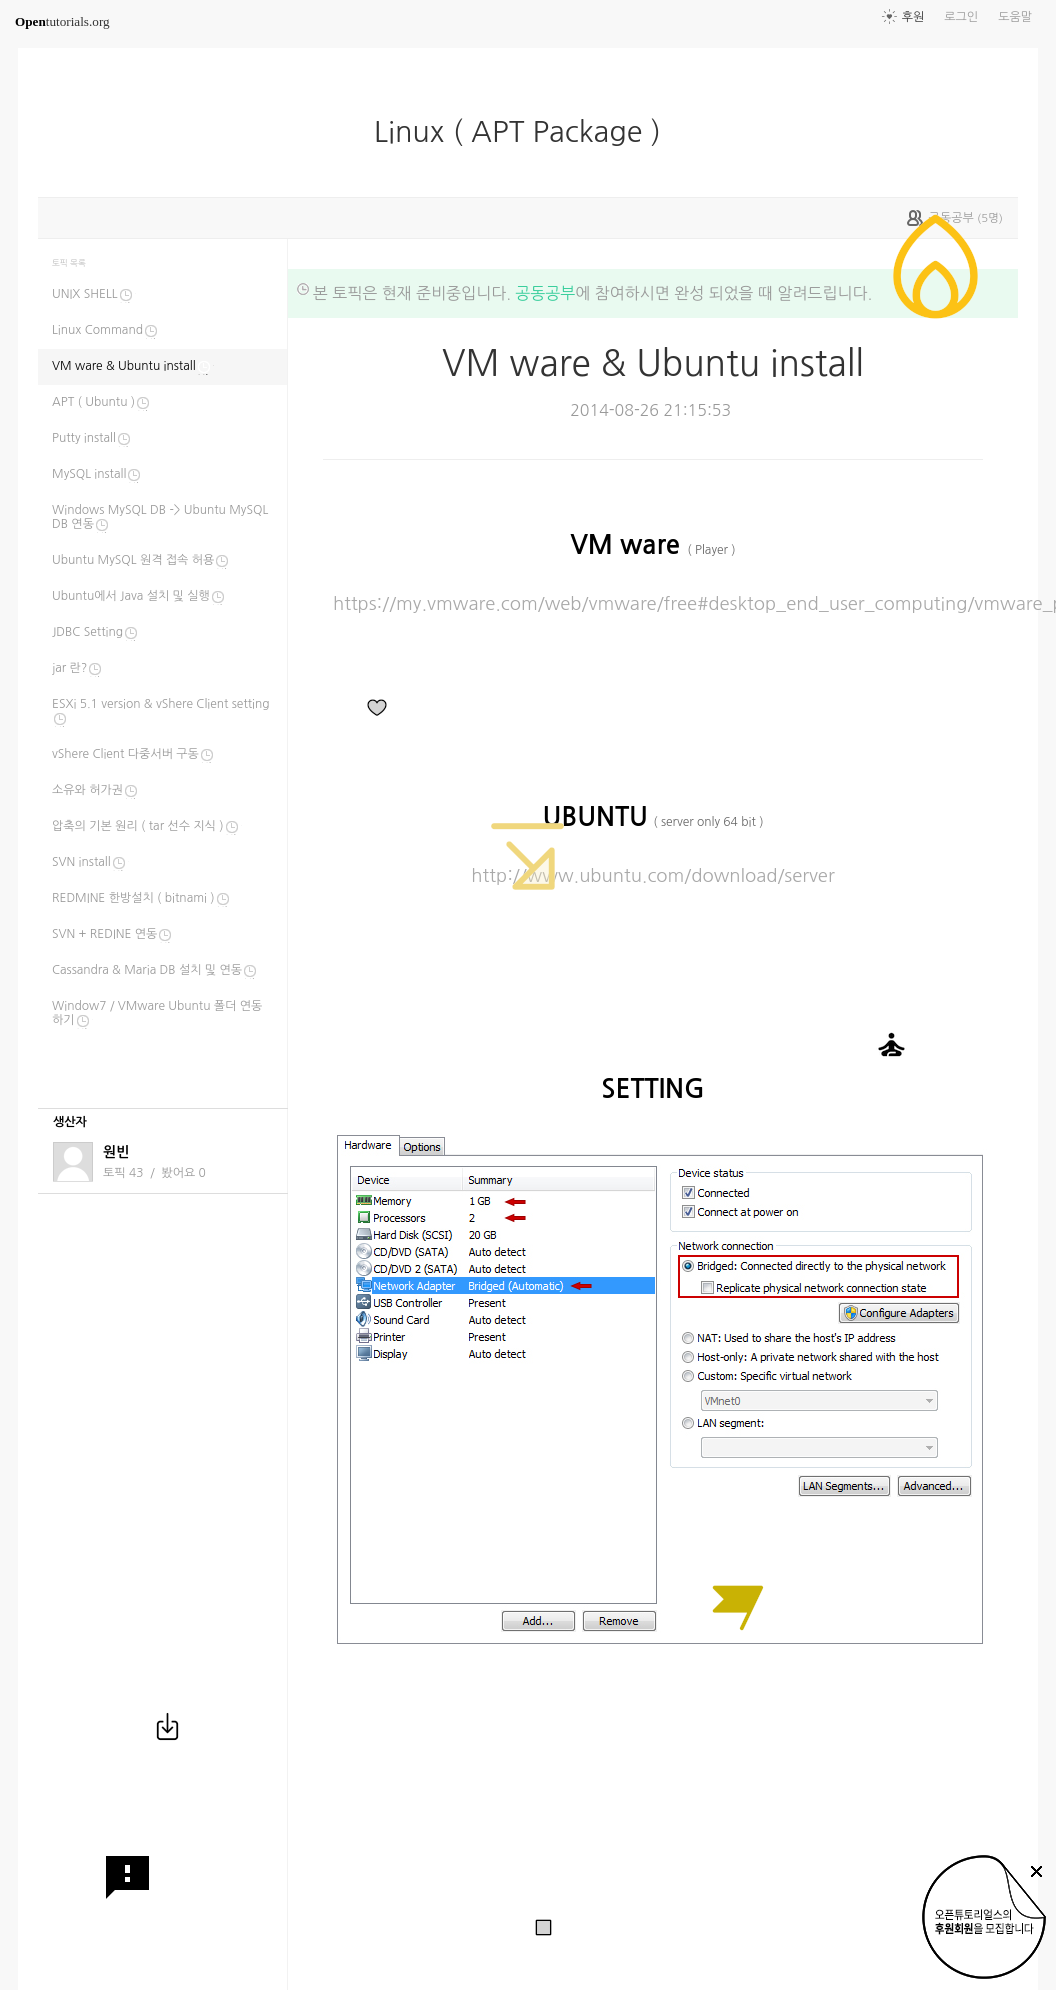  Describe the element at coordinates (167, 1726) in the screenshot. I see `download a file or document` at that location.